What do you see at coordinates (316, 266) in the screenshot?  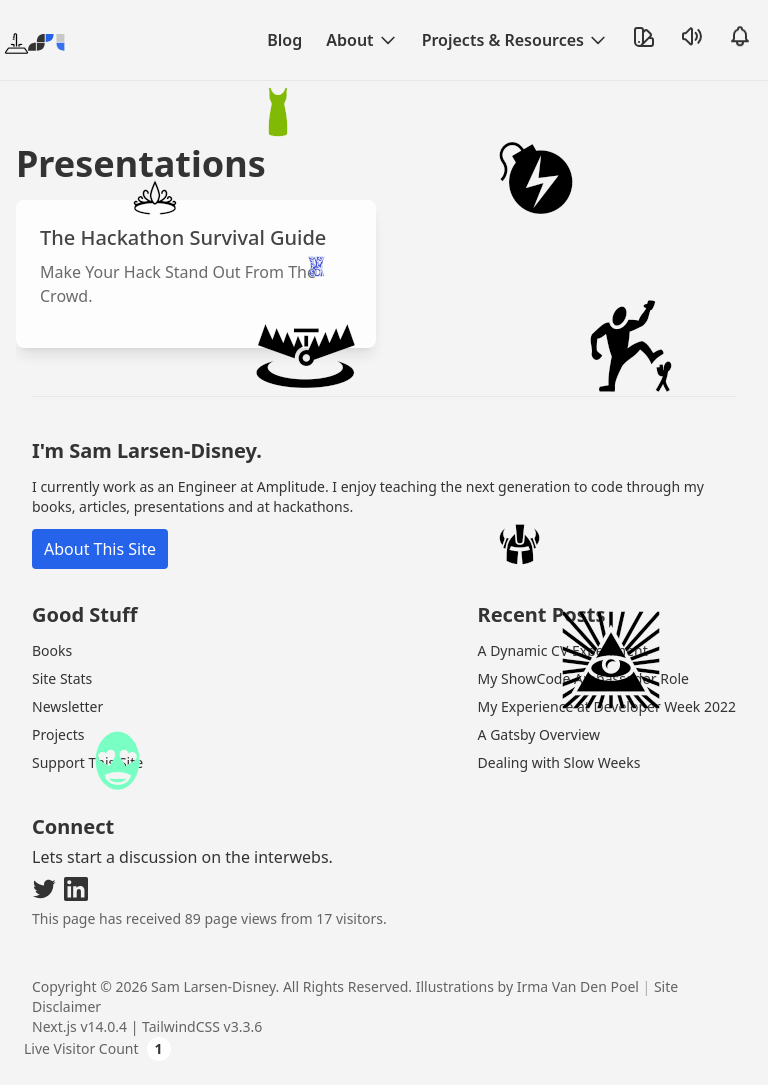 I see `represents a forest spirit or nature character in a game` at bounding box center [316, 266].